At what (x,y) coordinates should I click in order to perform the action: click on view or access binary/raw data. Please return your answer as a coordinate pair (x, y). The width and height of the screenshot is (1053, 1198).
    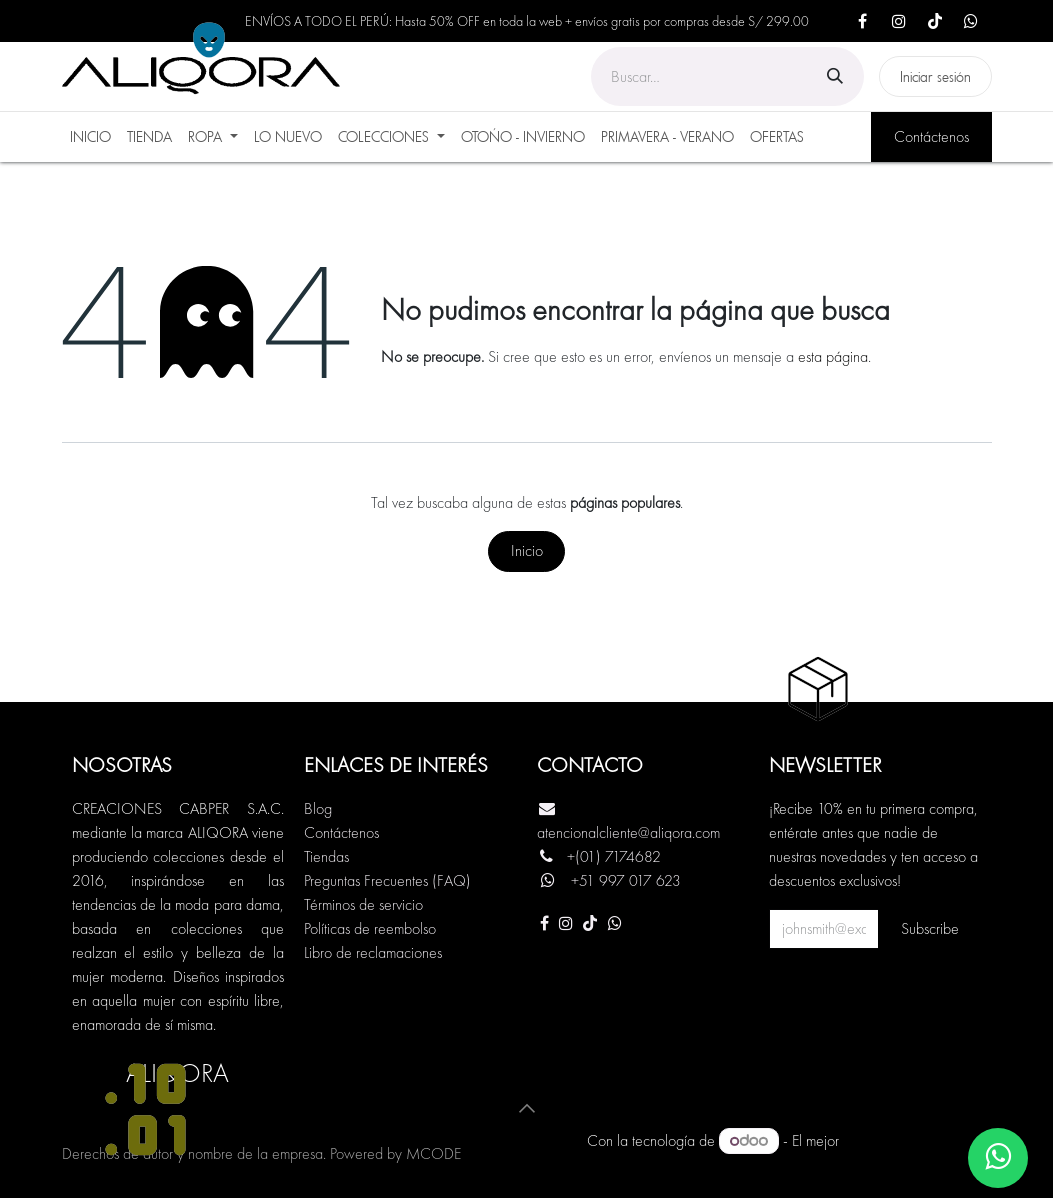
    Looking at the image, I should click on (145, 1109).